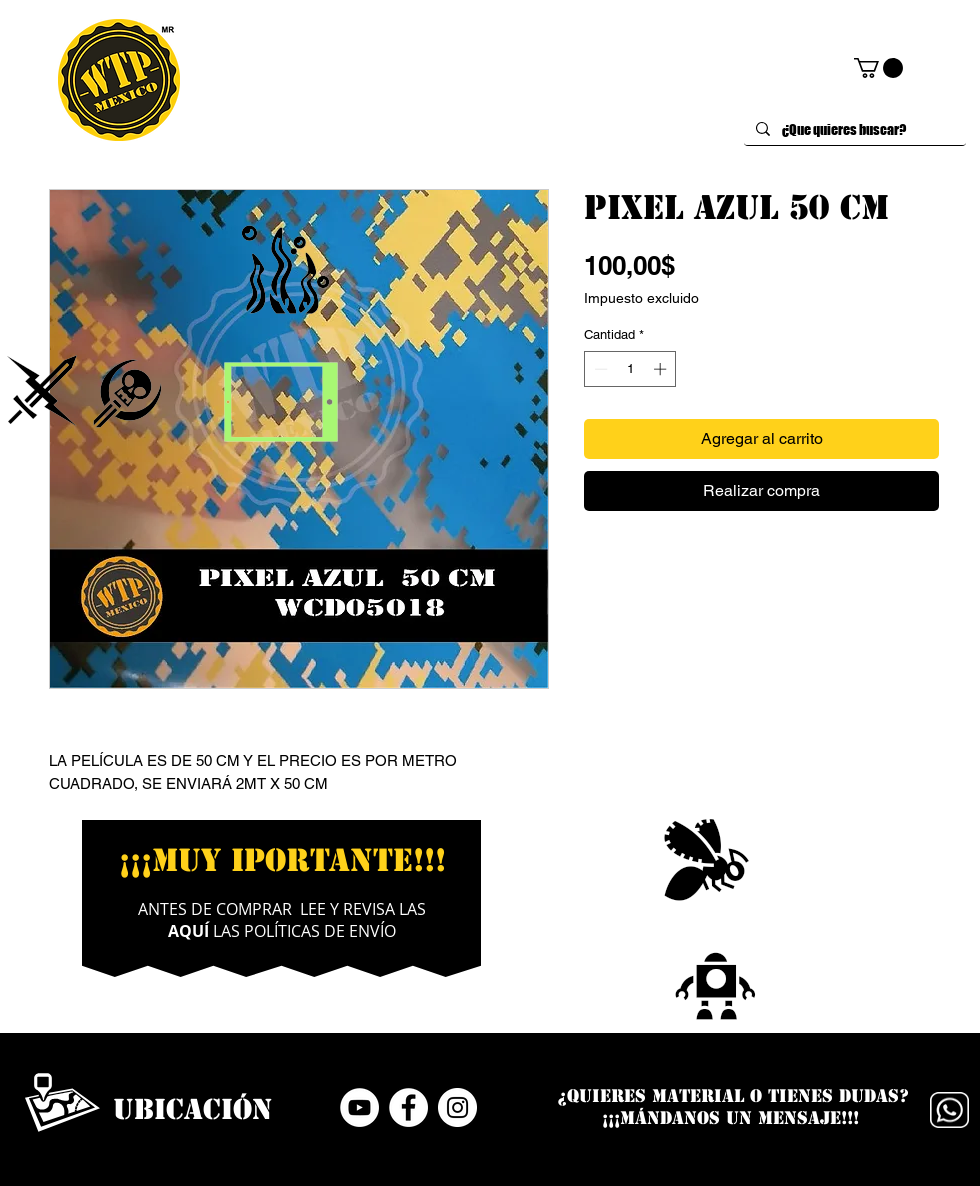  Describe the element at coordinates (128, 393) in the screenshot. I see `select necromancer or dark mage class` at that location.